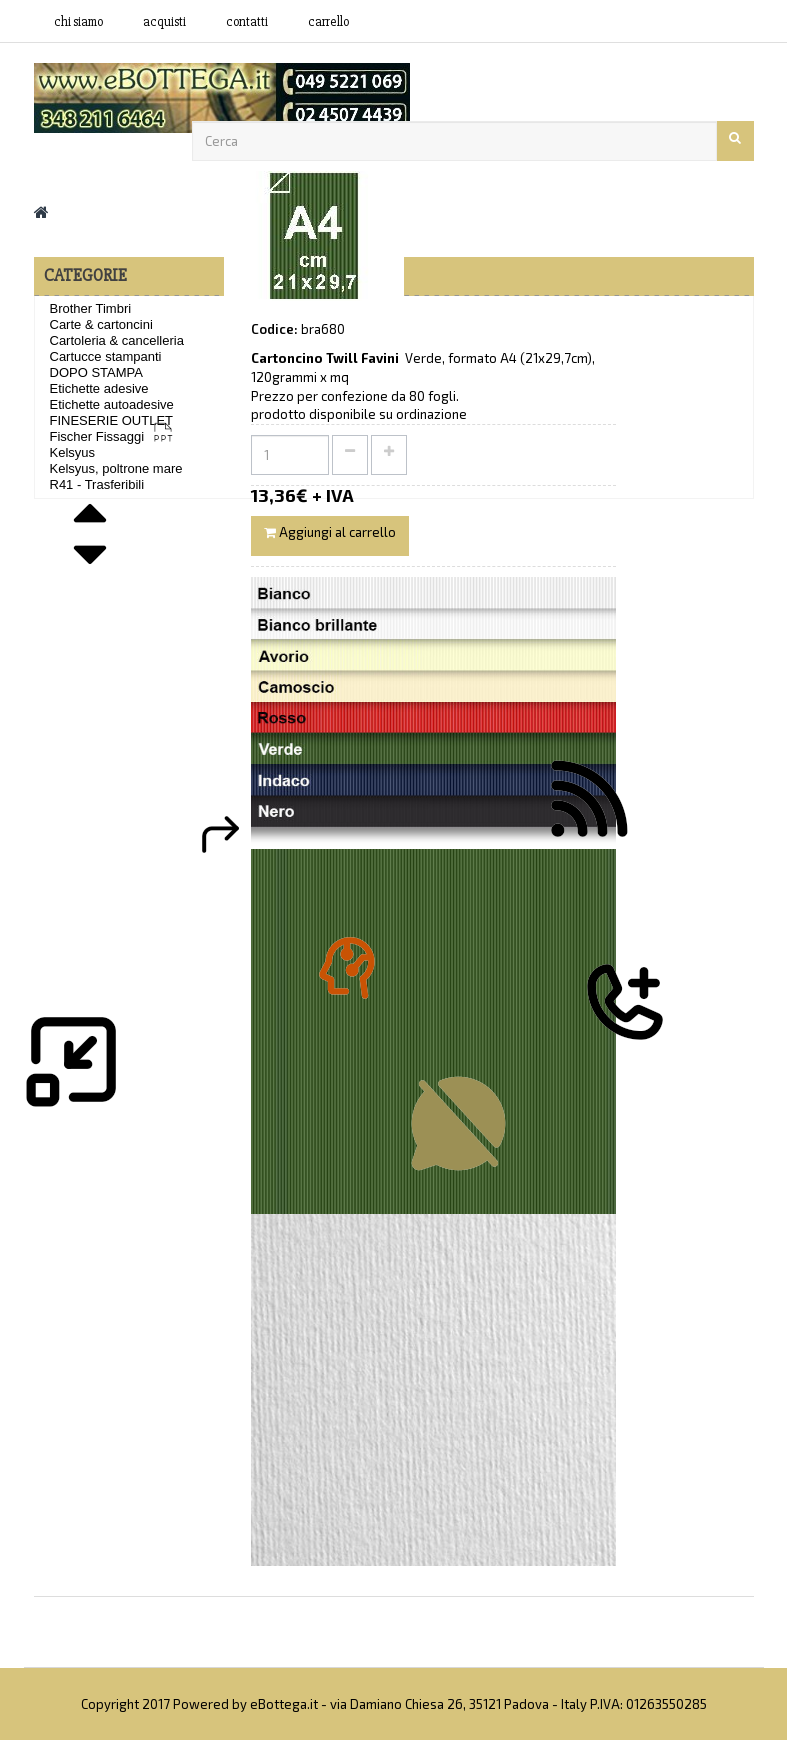 The height and width of the screenshot is (1740, 787). Describe the element at coordinates (163, 433) in the screenshot. I see `open a PowerPoint presentation file` at that location.